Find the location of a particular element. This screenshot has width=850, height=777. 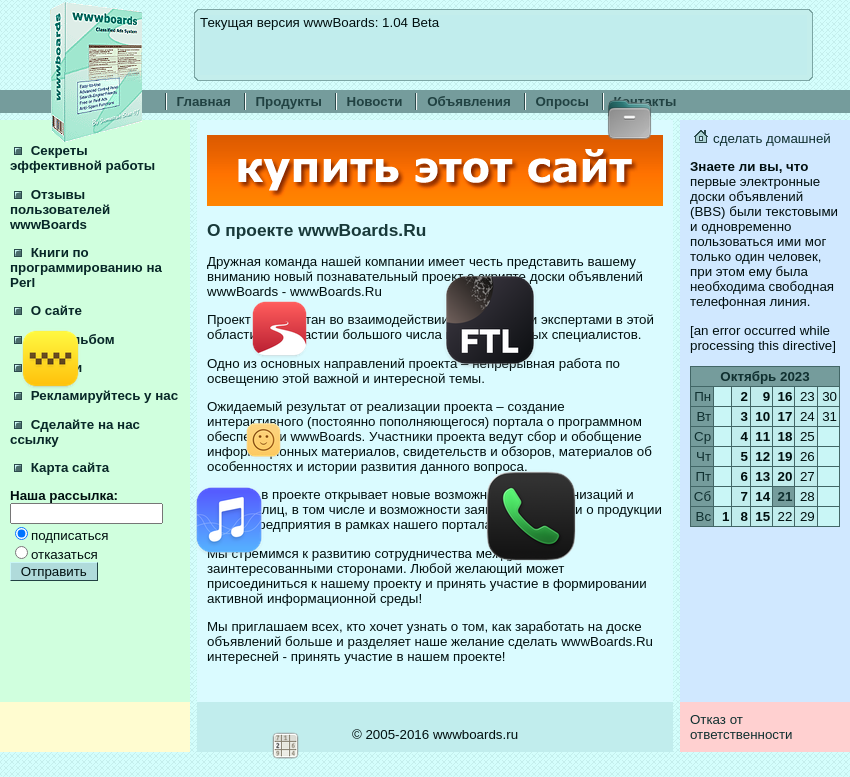

launch FTL: Faster Than Light game is located at coordinates (490, 320).